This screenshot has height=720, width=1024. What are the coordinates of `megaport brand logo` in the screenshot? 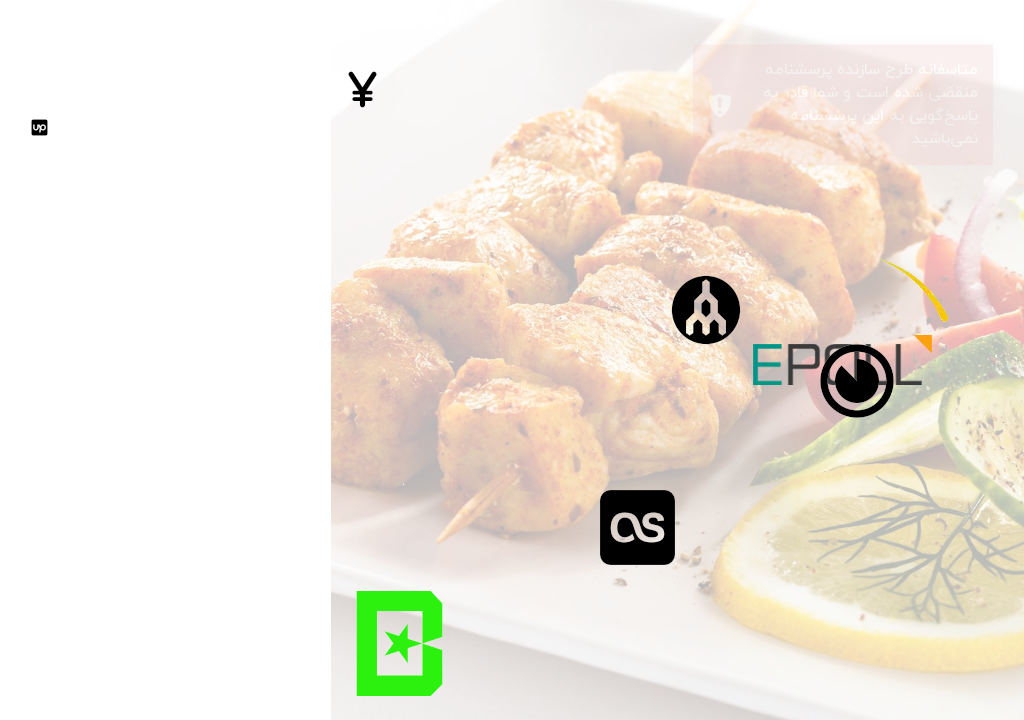 It's located at (706, 310).